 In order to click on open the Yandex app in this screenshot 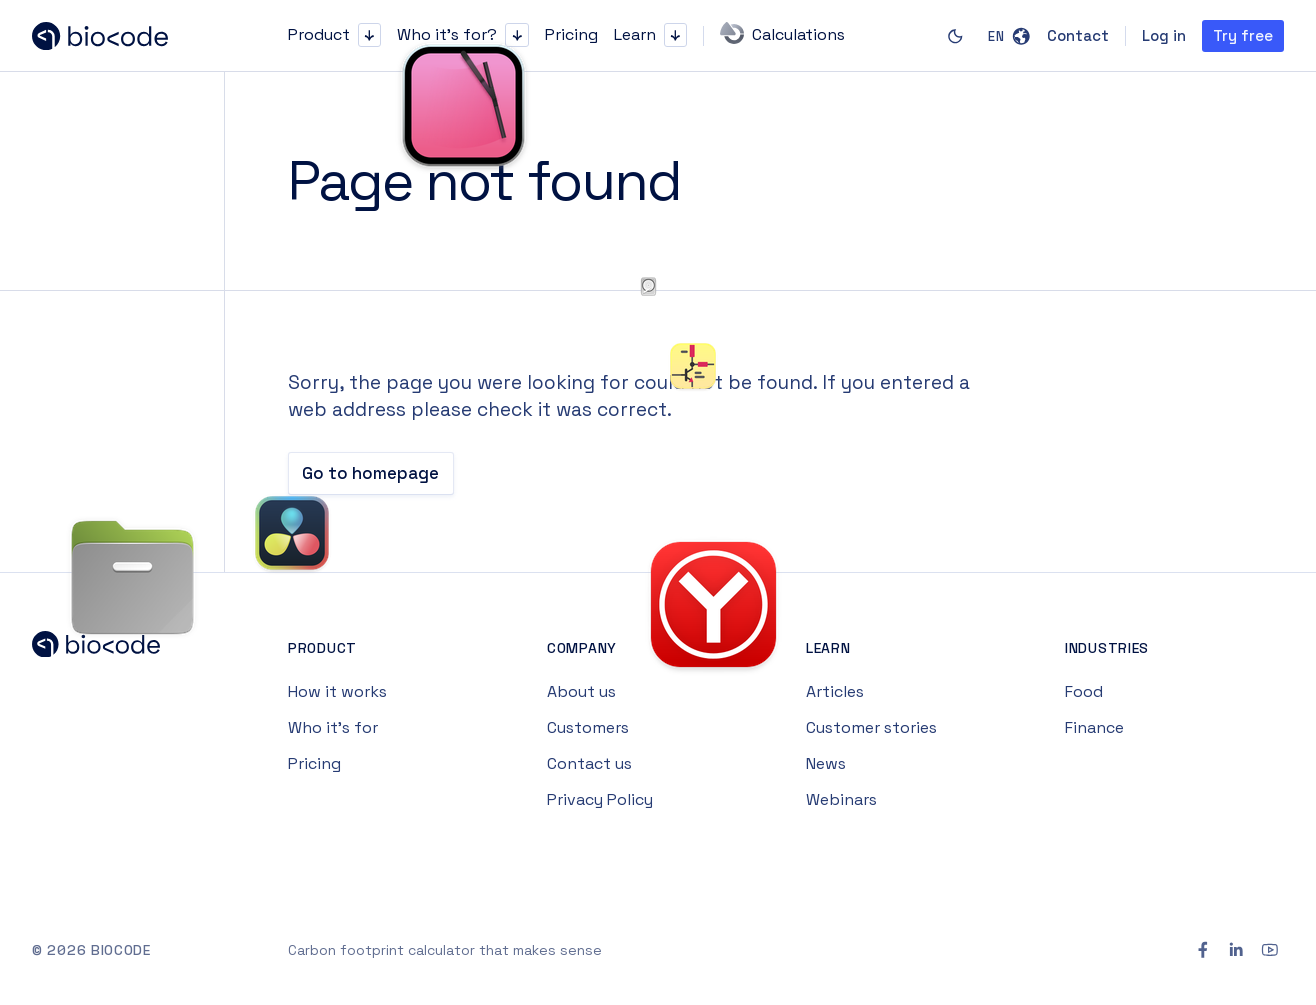, I will do `click(713, 604)`.